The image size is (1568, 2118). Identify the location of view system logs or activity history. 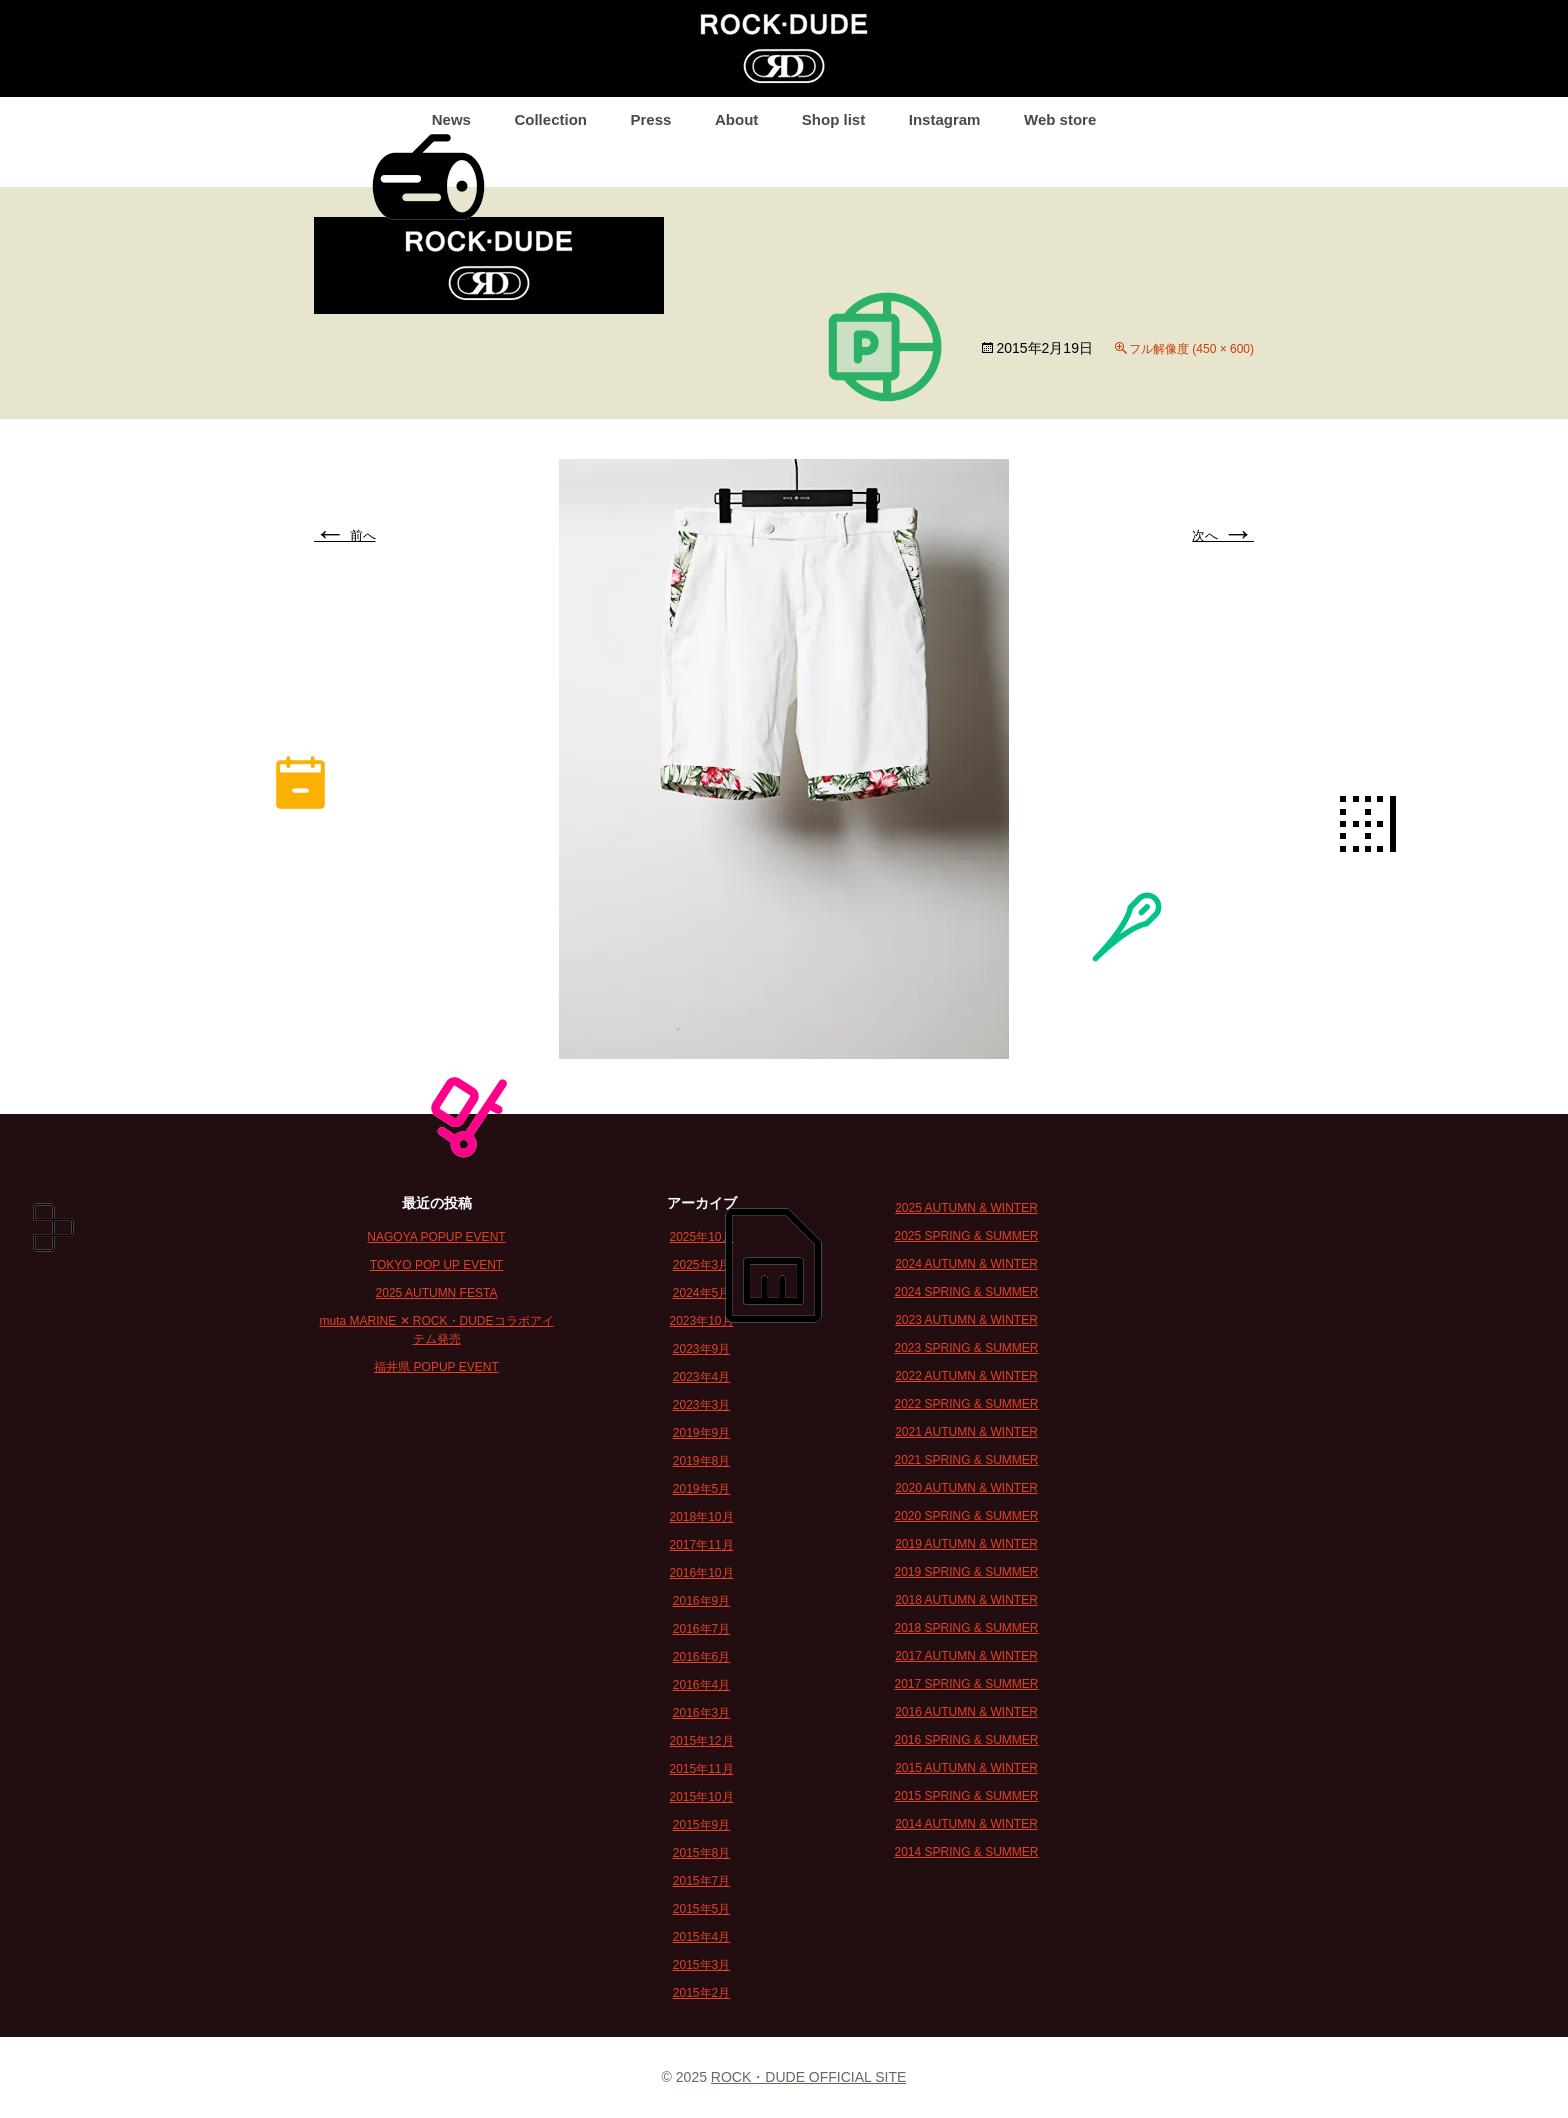
(428, 182).